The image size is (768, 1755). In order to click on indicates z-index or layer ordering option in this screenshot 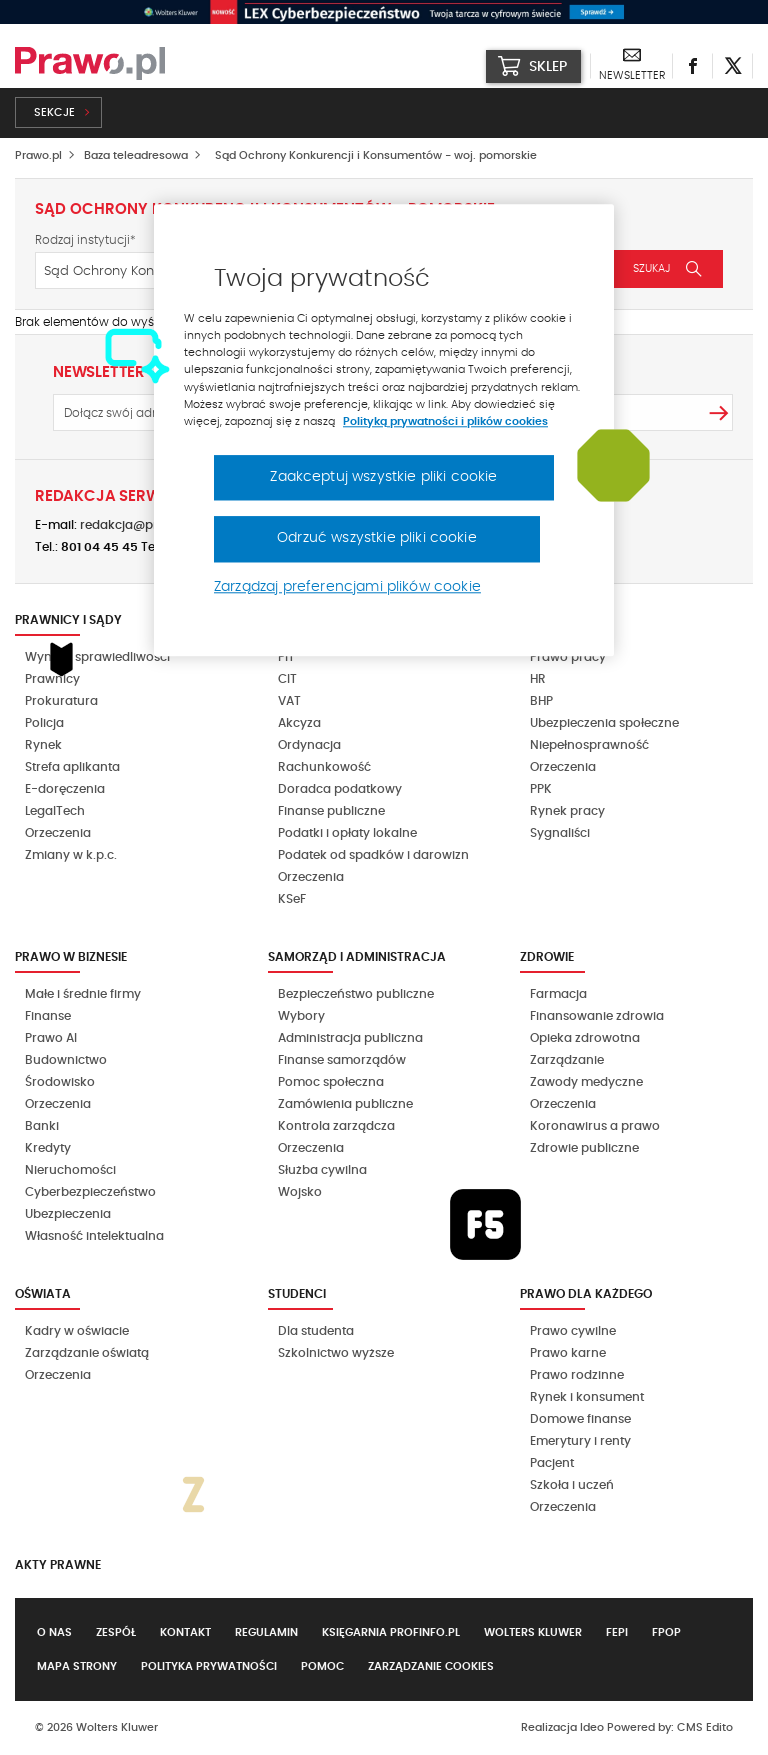, I will do `click(193, 1494)`.